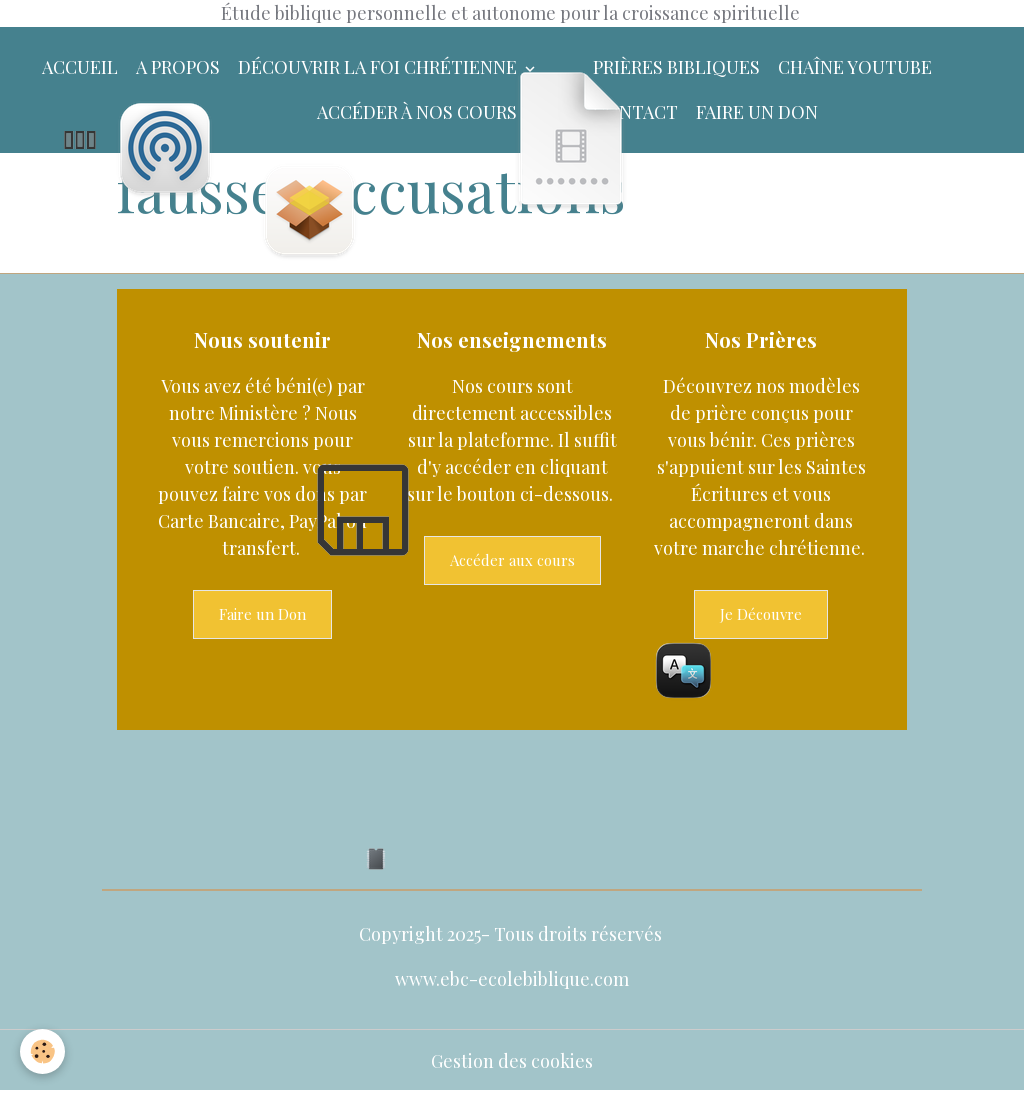 The image size is (1024, 1093). I want to click on open the translate app, so click(683, 670).